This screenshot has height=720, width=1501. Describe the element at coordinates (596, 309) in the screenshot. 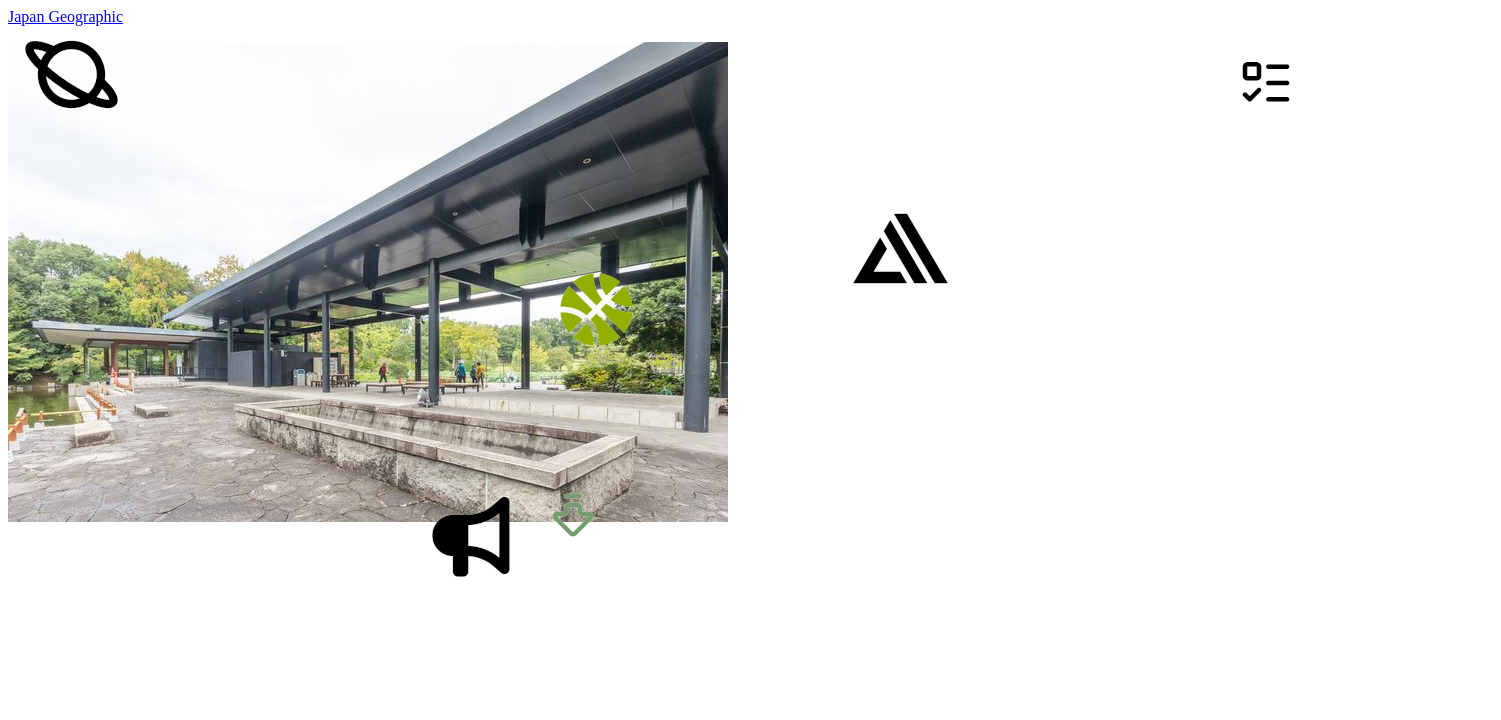

I see `access sports or basketball content` at that location.